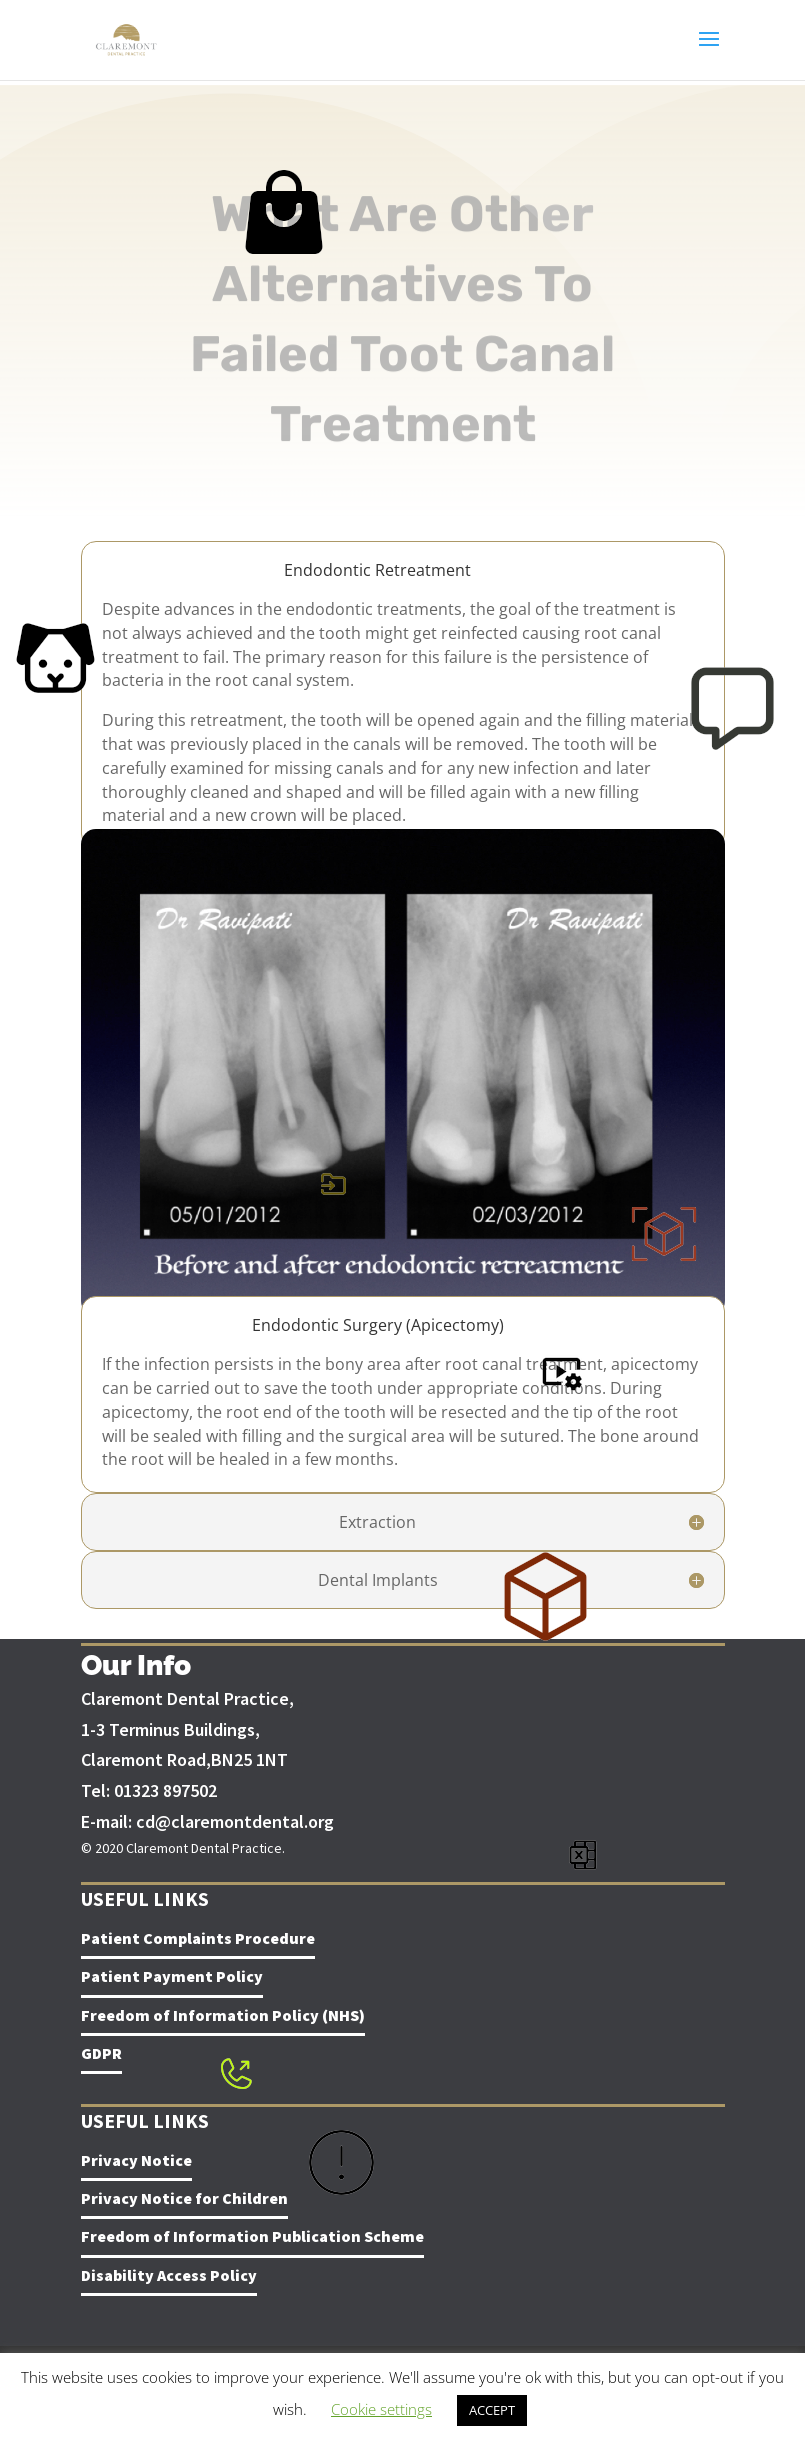 This screenshot has width=805, height=2443. I want to click on access video playback settings, so click(561, 1371).